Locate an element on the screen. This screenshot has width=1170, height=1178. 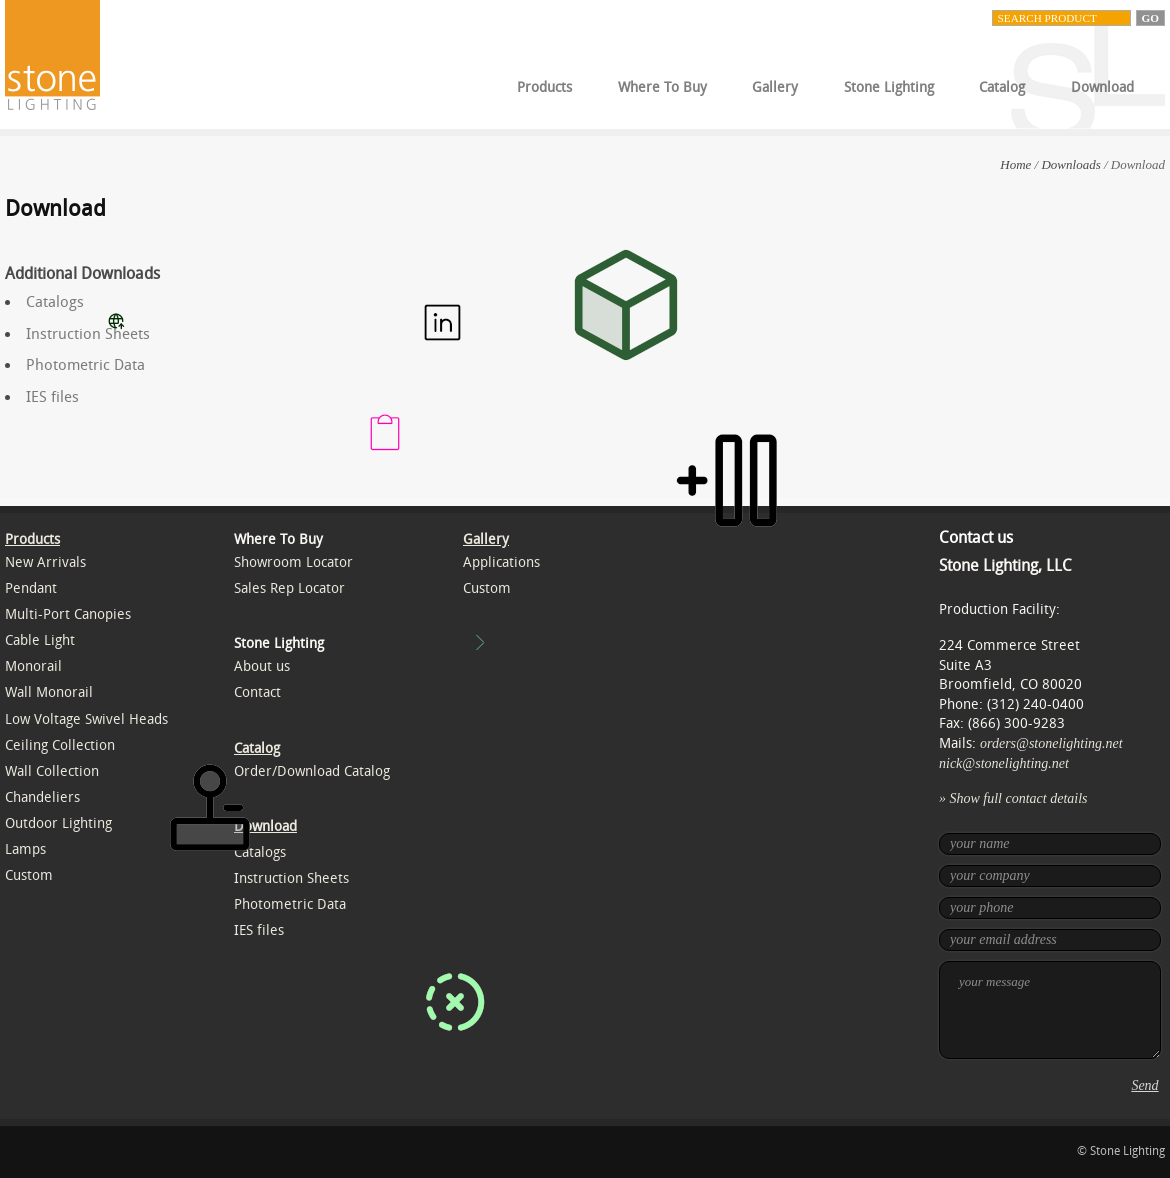
view 3D model or object is located at coordinates (626, 305).